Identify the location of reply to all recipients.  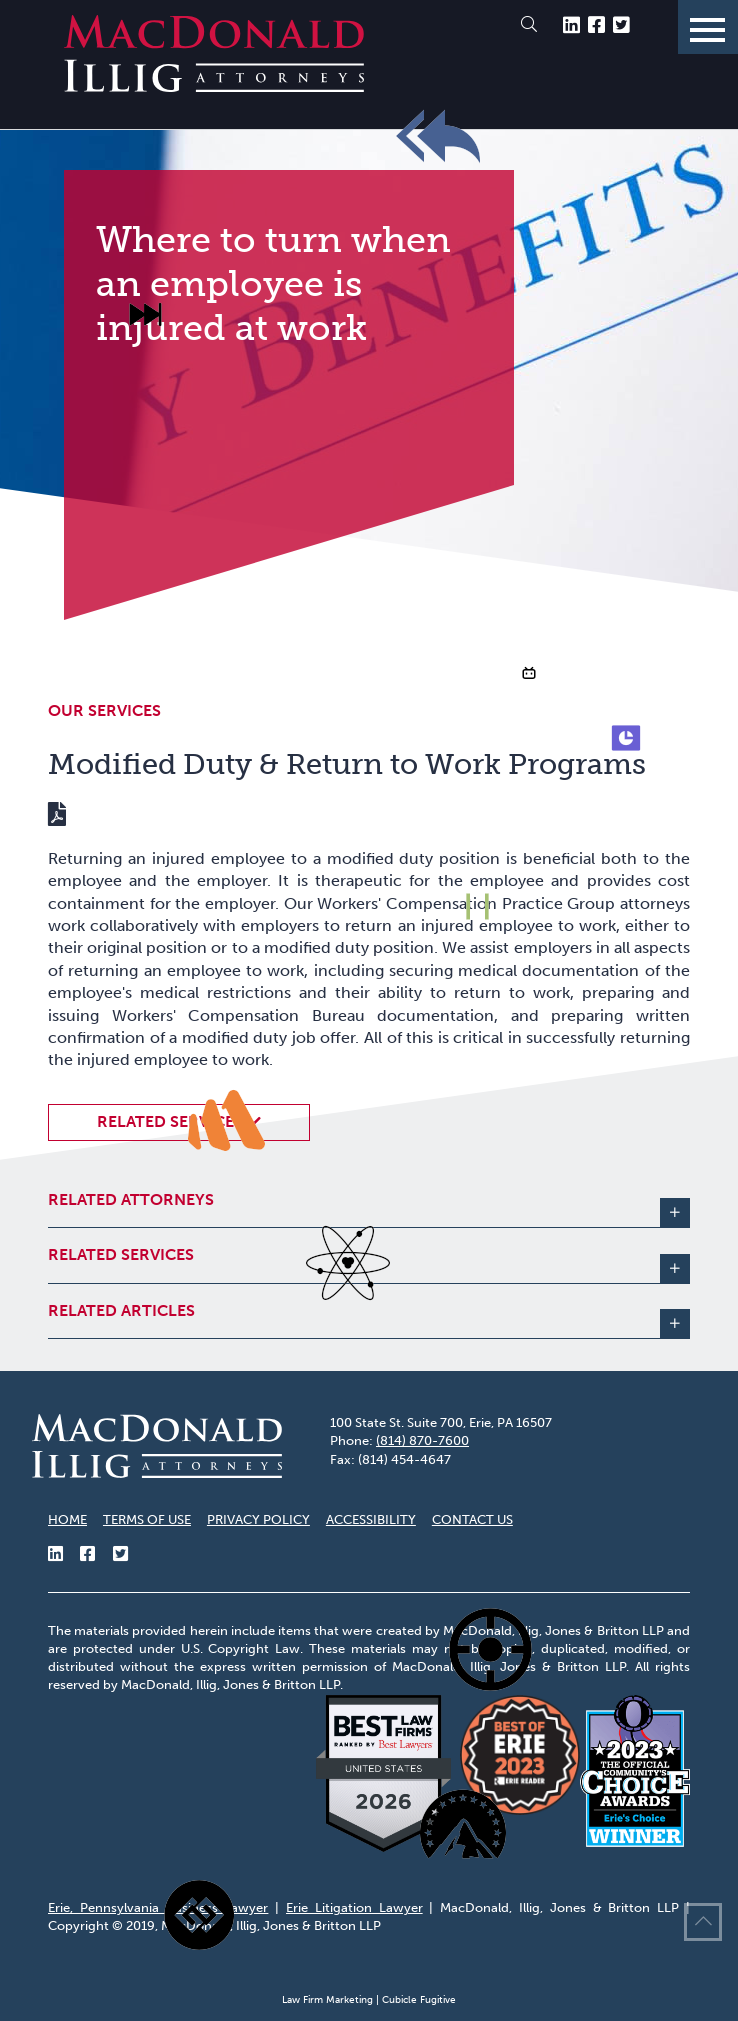
(438, 136).